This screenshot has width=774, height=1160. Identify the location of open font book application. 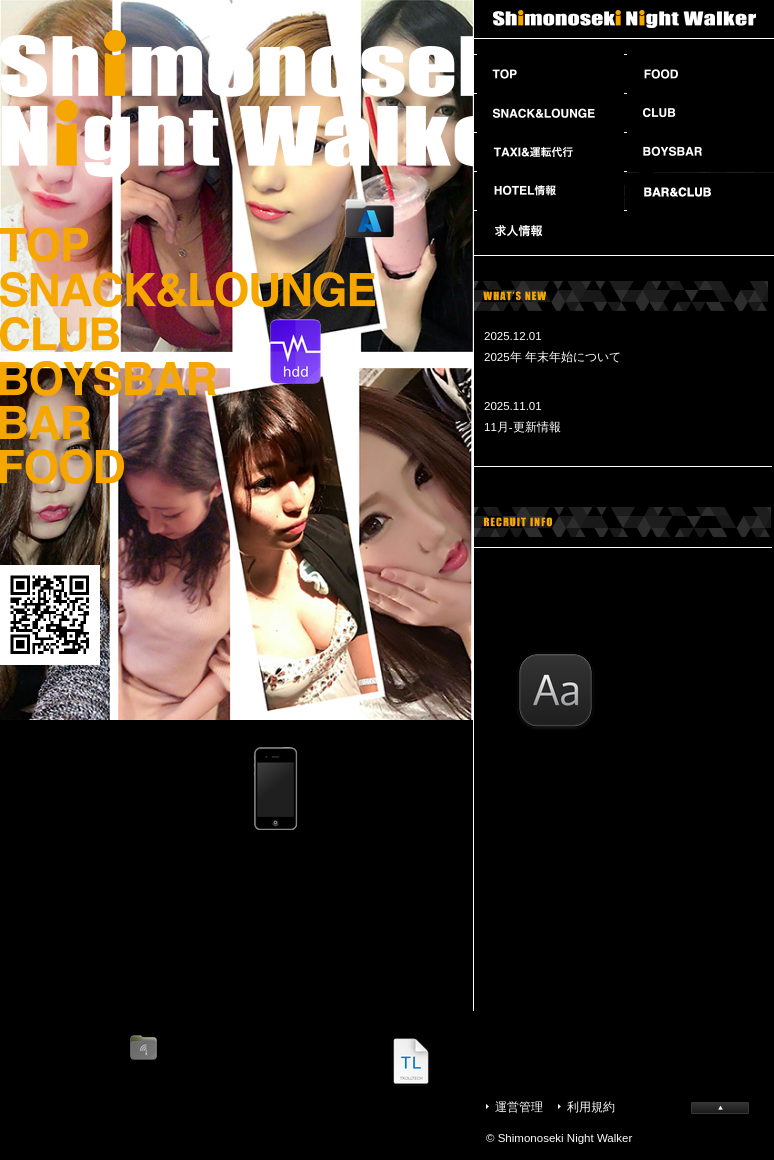
(555, 691).